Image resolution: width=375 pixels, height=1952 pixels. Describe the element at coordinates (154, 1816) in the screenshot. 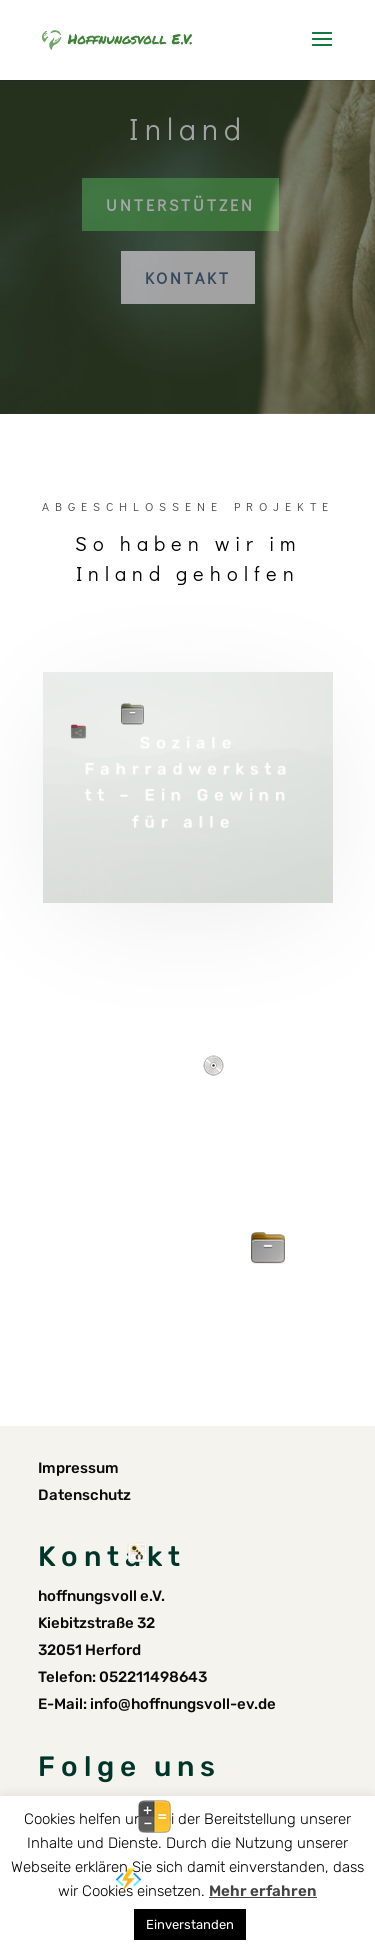

I see `open the calculator app` at that location.